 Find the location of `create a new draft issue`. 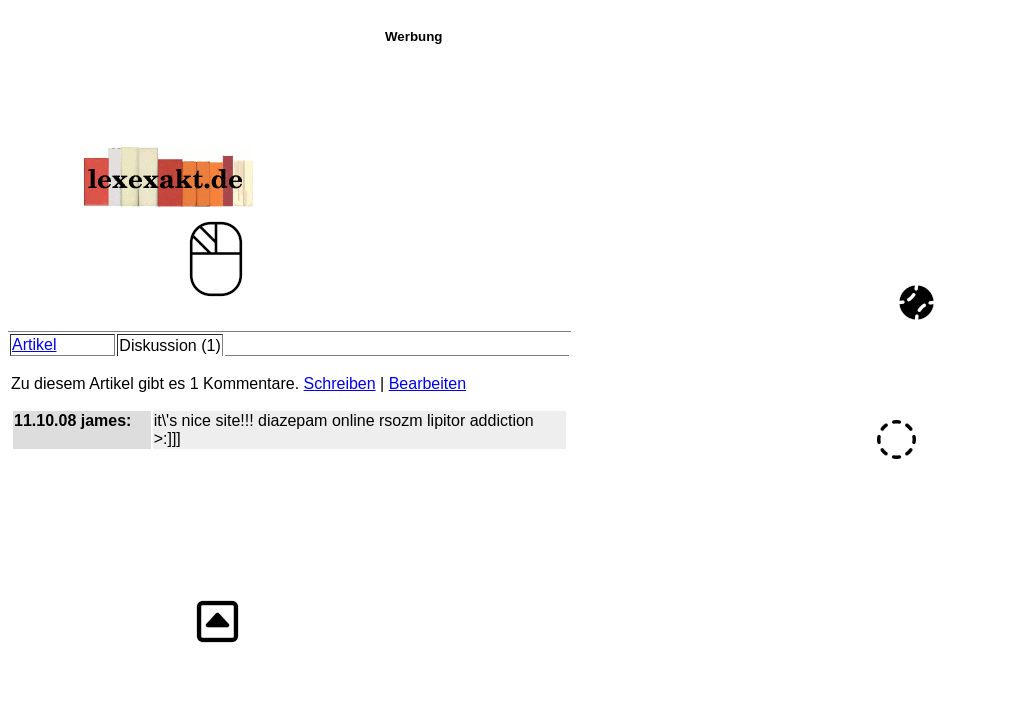

create a new draft issue is located at coordinates (896, 439).